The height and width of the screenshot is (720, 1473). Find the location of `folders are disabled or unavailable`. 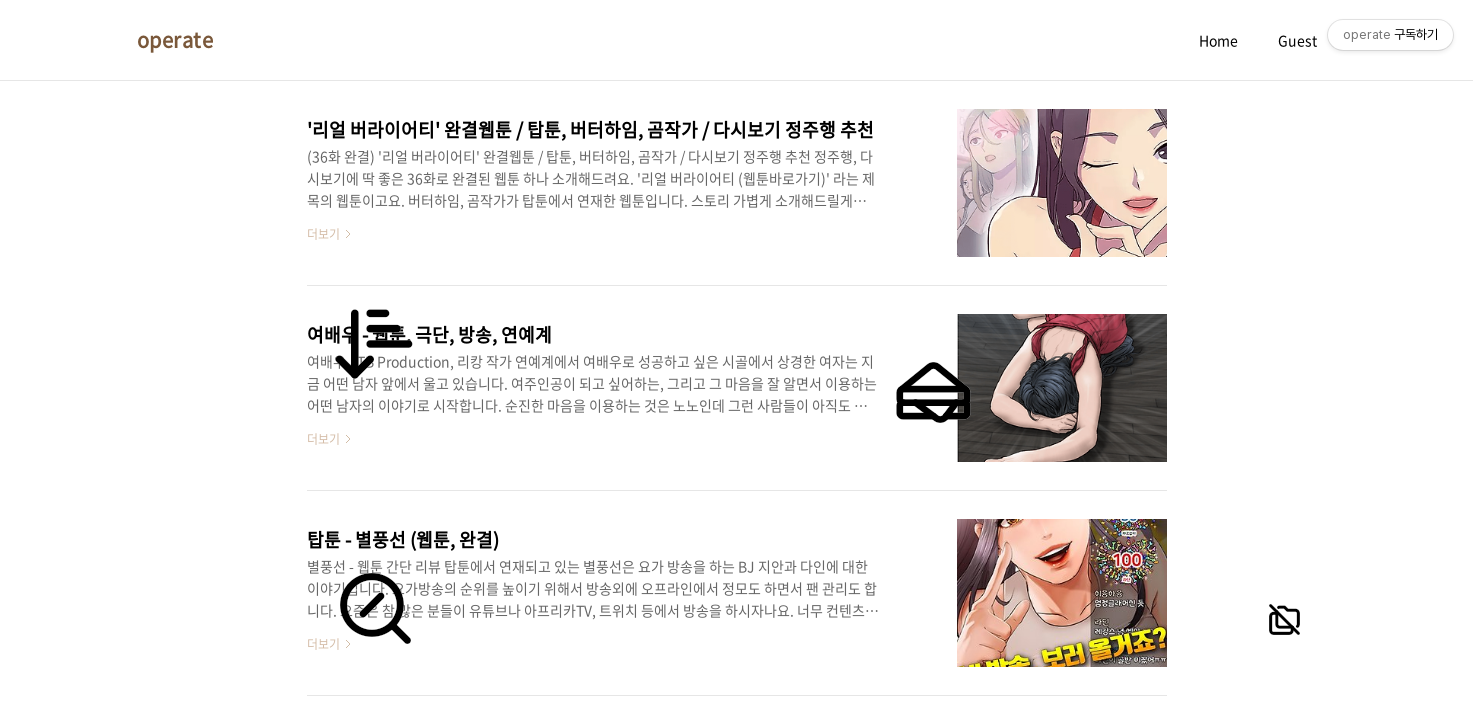

folders are disabled or unavailable is located at coordinates (1284, 619).